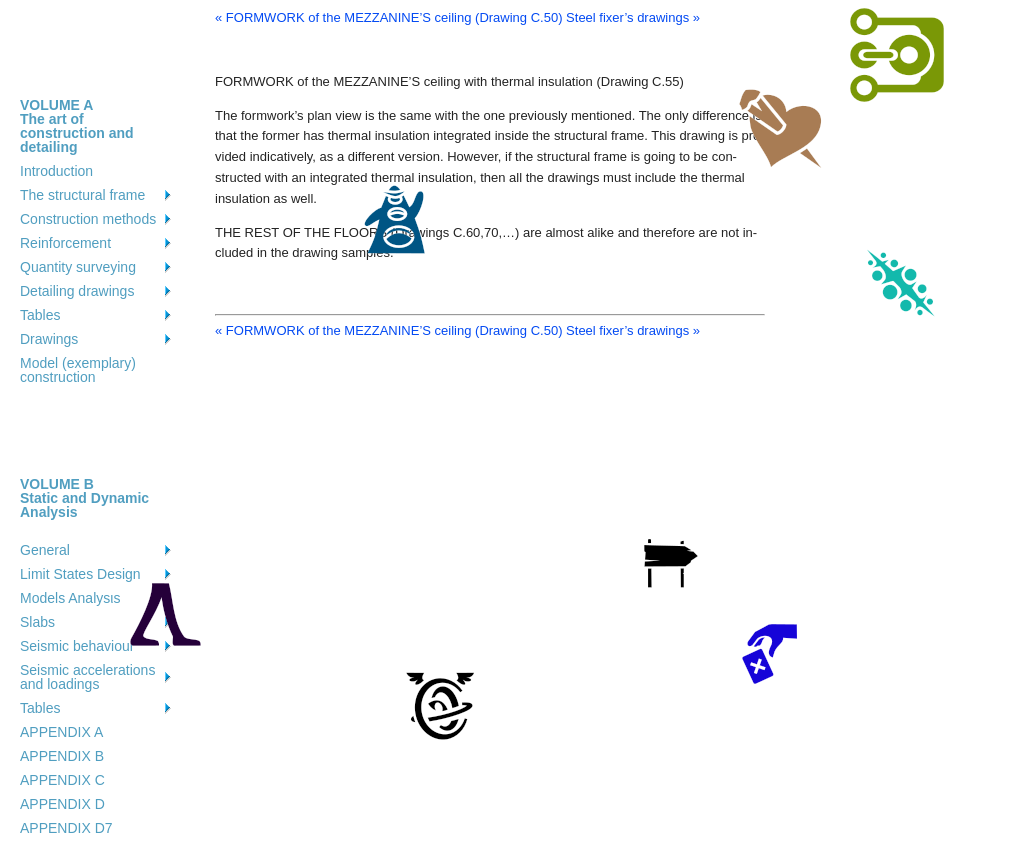 The width and height of the screenshot is (1020, 860). I want to click on get directions or navigate to a destination, so click(671, 561).